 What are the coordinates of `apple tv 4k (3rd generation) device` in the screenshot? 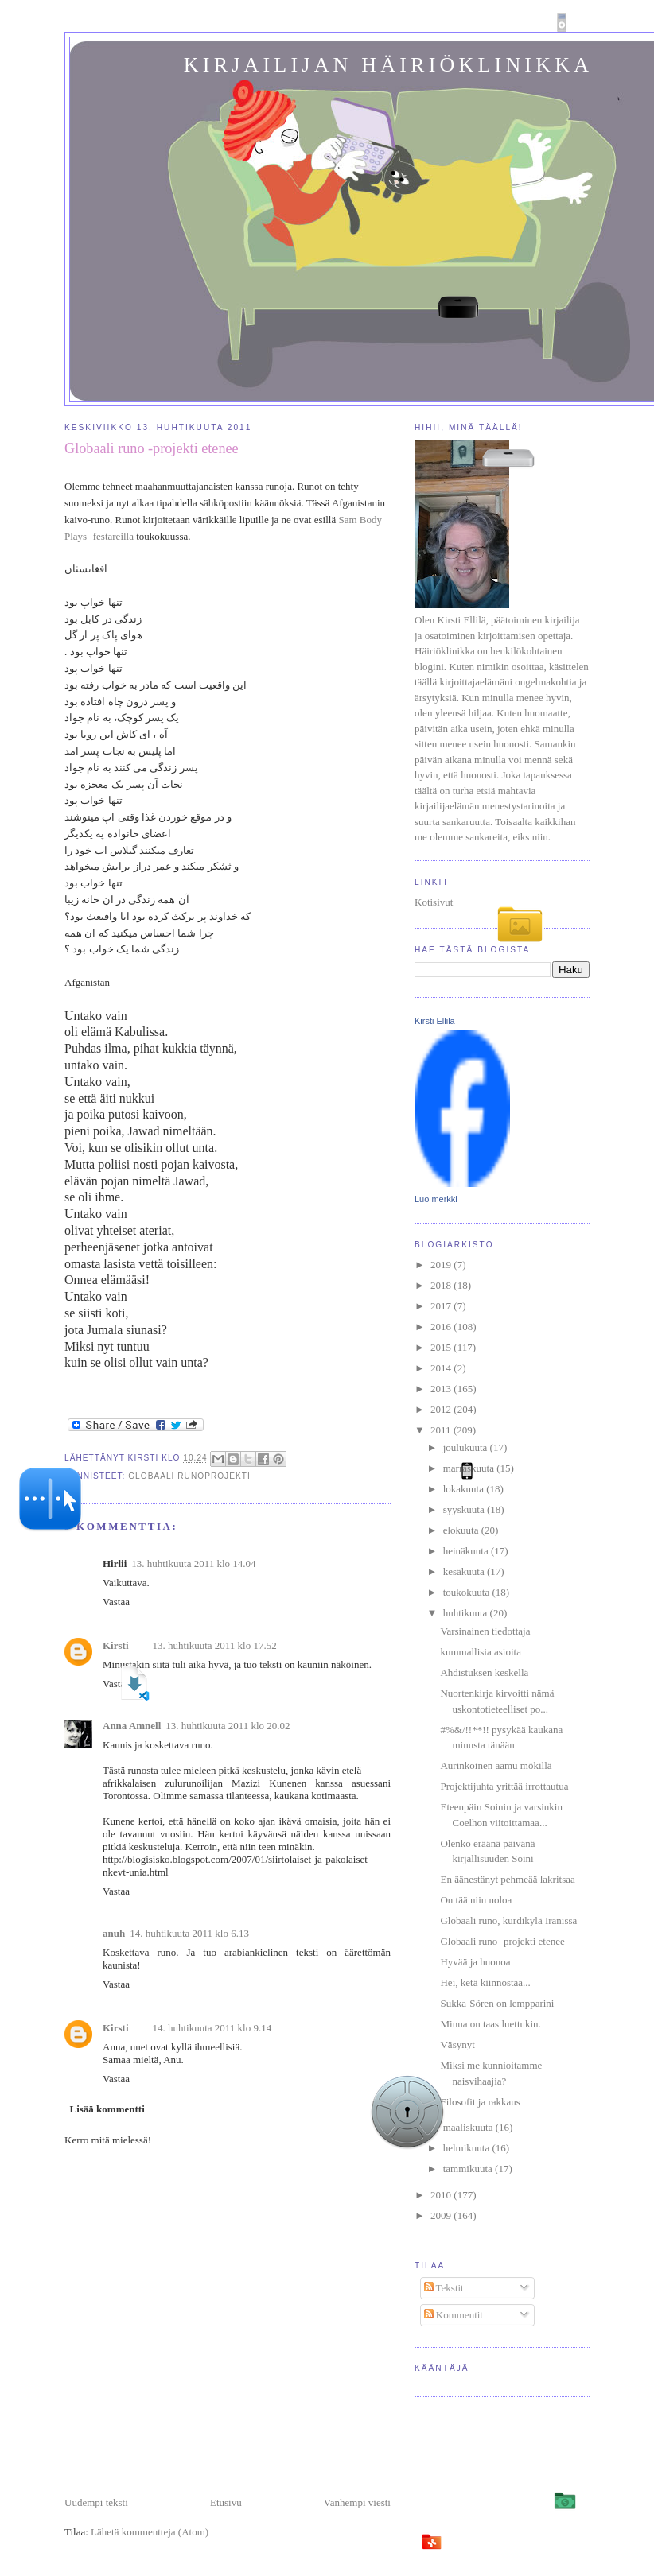 It's located at (458, 301).